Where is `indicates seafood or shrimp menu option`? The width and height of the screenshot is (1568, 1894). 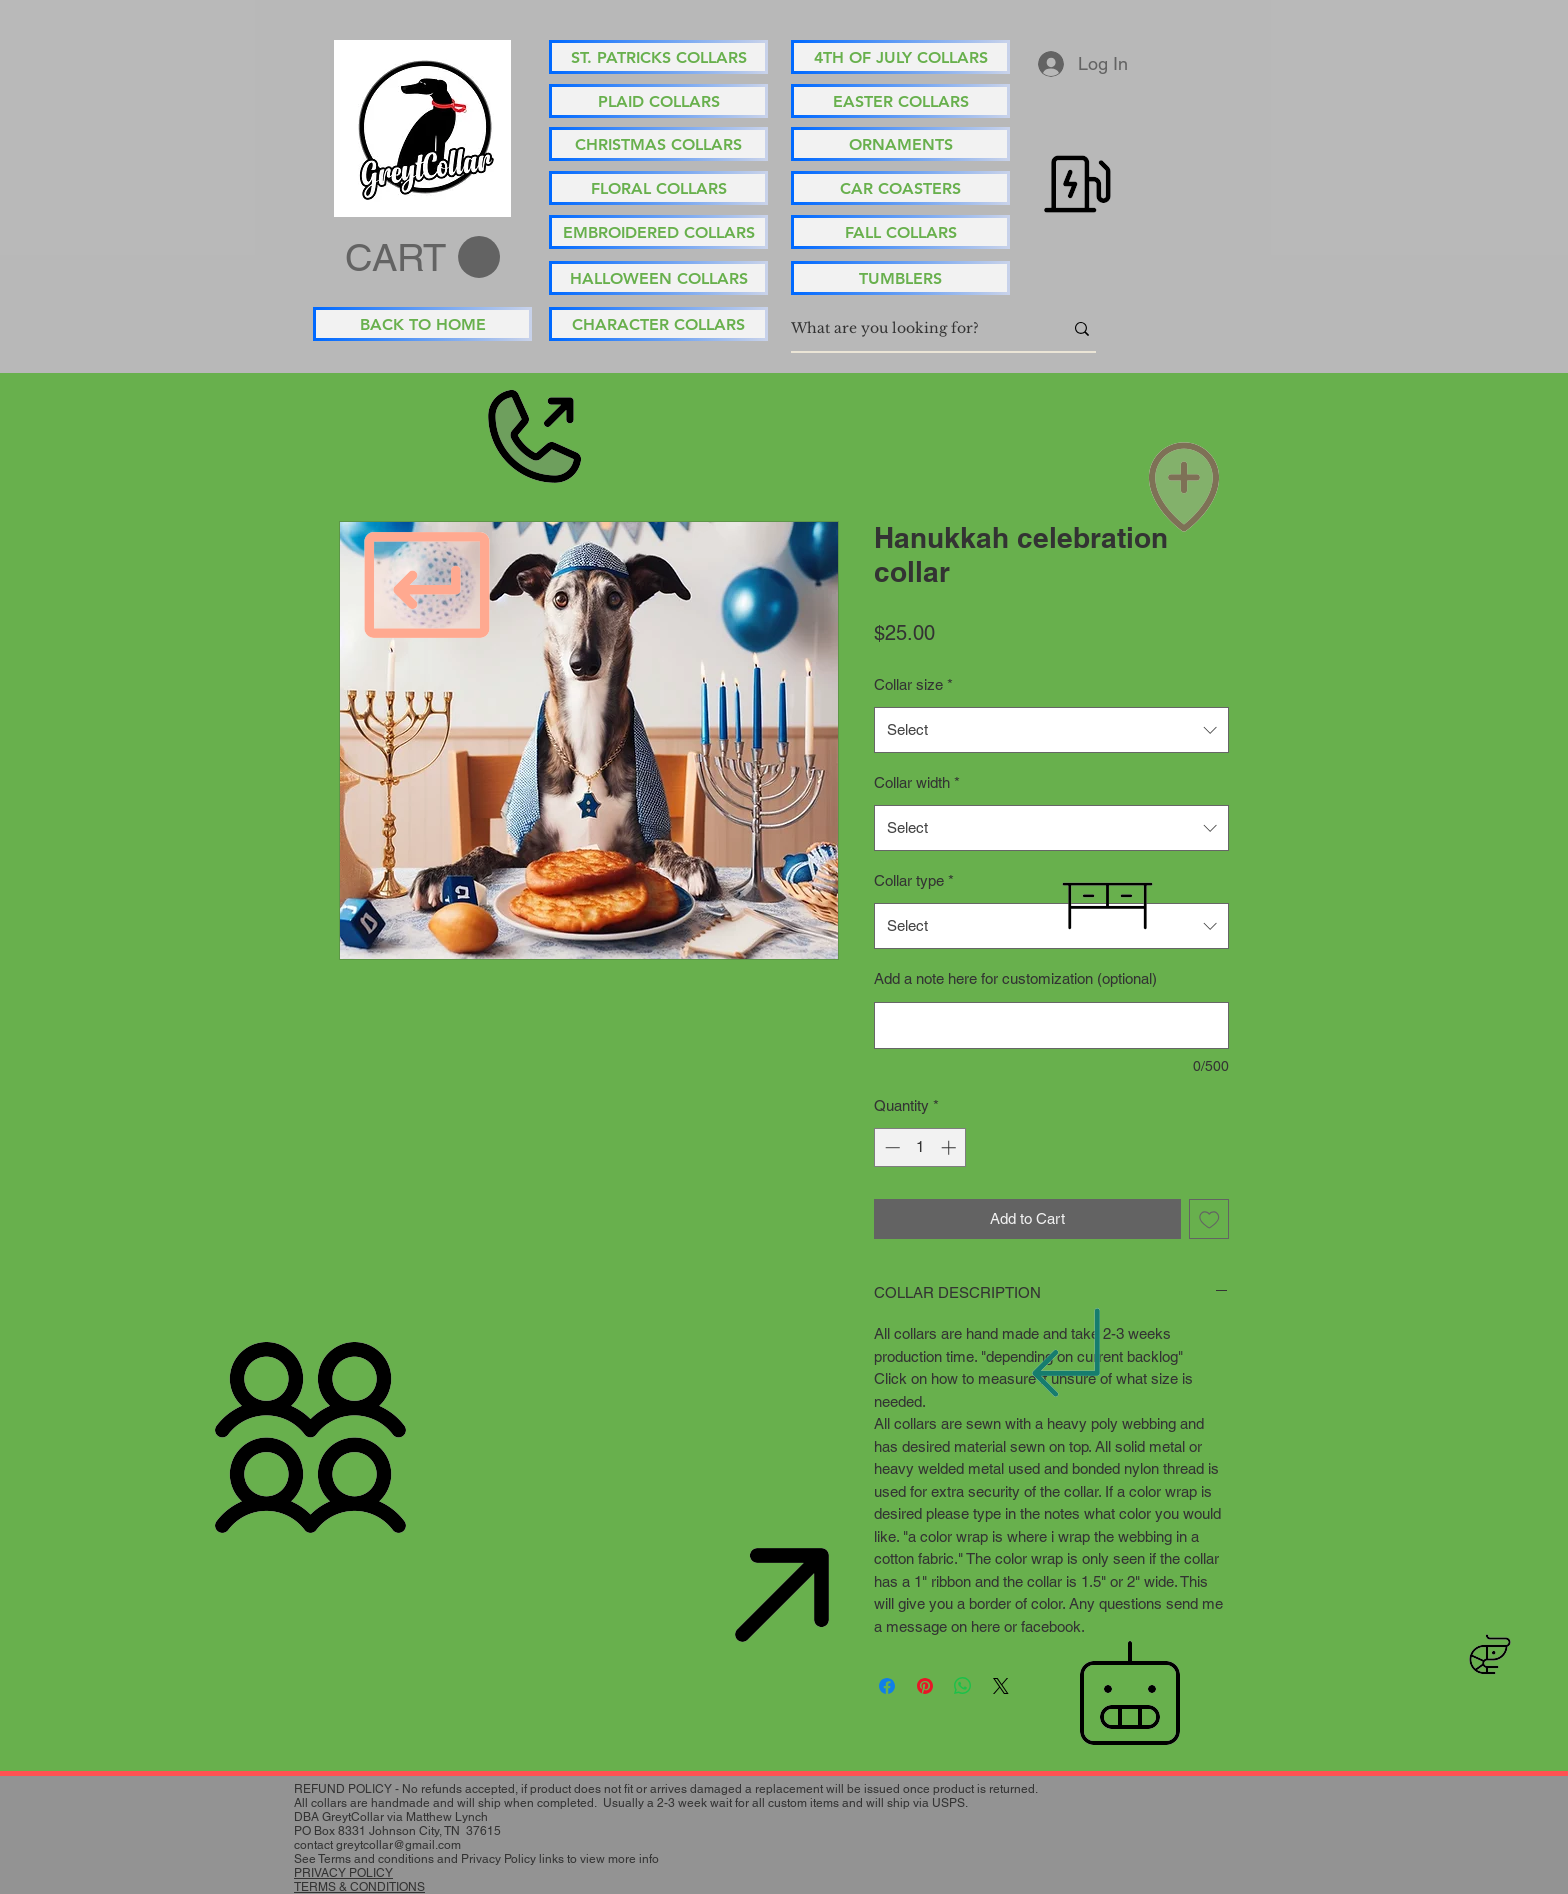 indicates seafood or shrimp menu option is located at coordinates (1490, 1655).